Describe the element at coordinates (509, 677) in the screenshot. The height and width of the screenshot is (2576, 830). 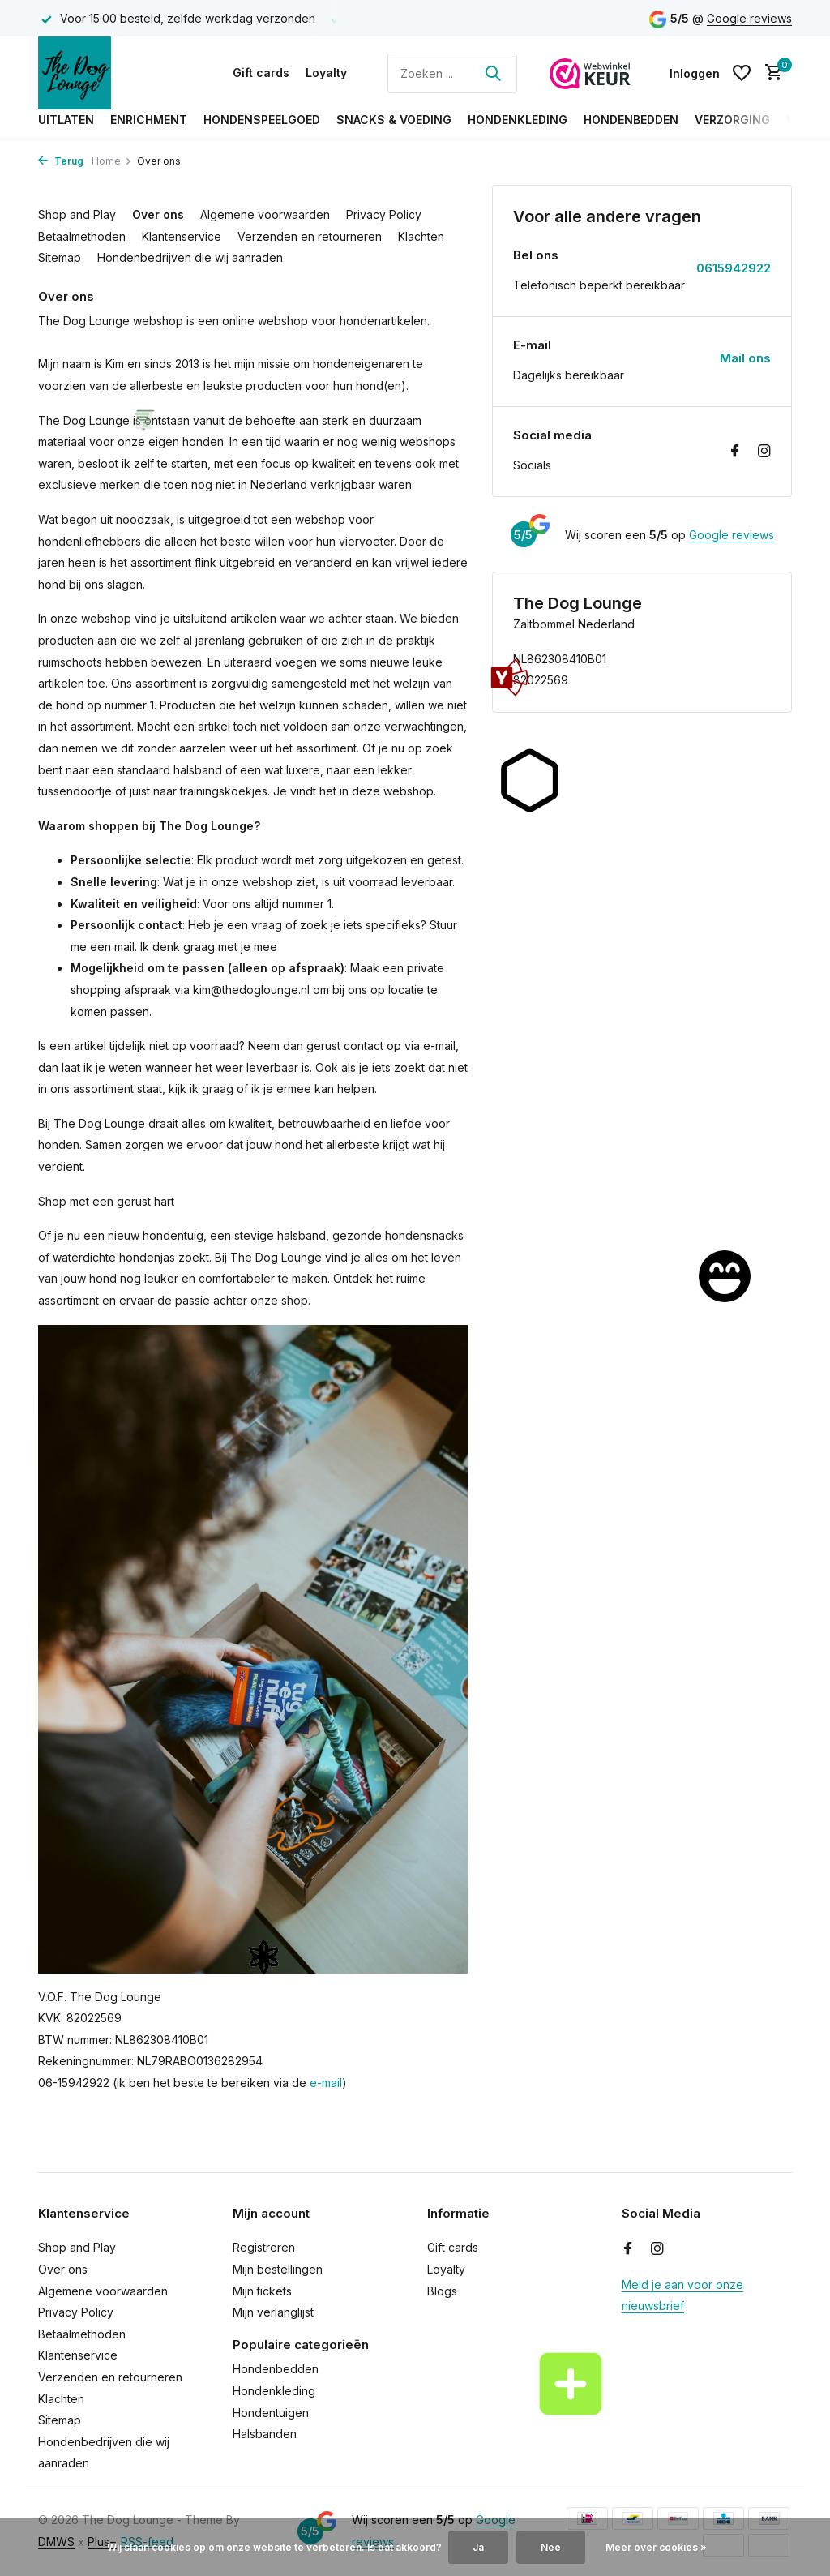
I see `open Yammer enterprise social network` at that location.